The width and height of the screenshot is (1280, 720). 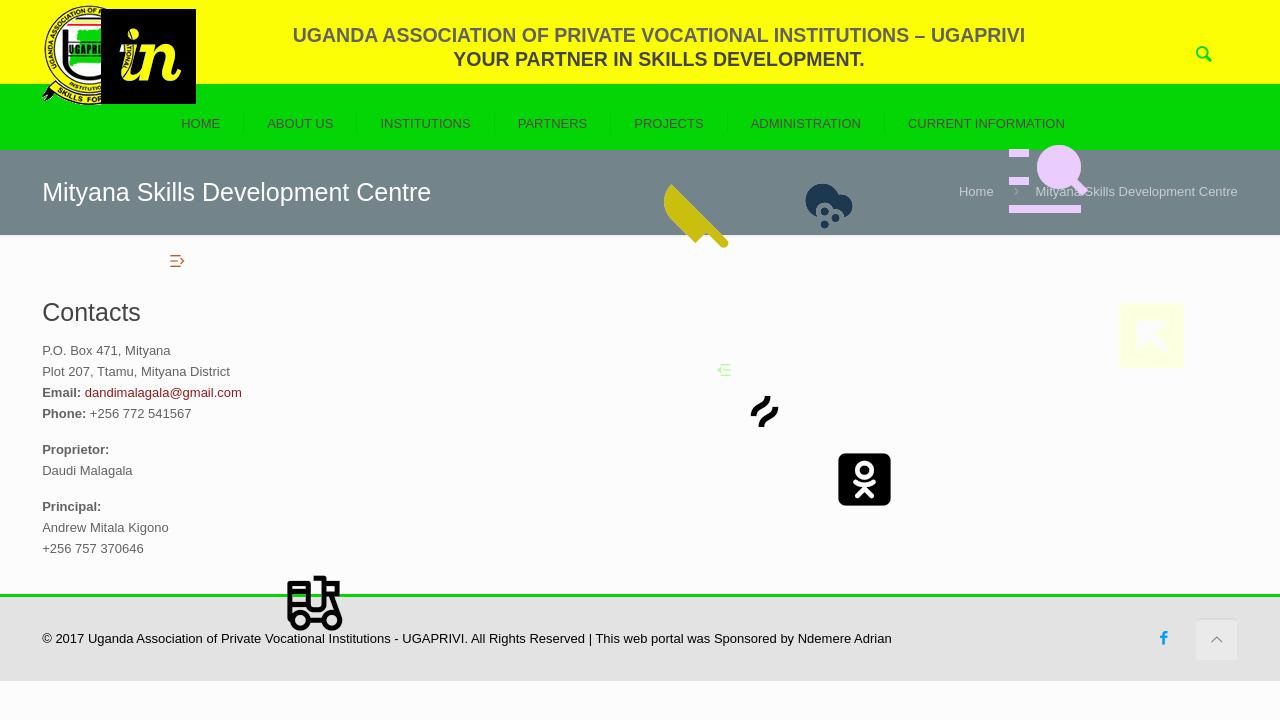 I want to click on expand a collapsed sidebar menu, so click(x=177, y=261).